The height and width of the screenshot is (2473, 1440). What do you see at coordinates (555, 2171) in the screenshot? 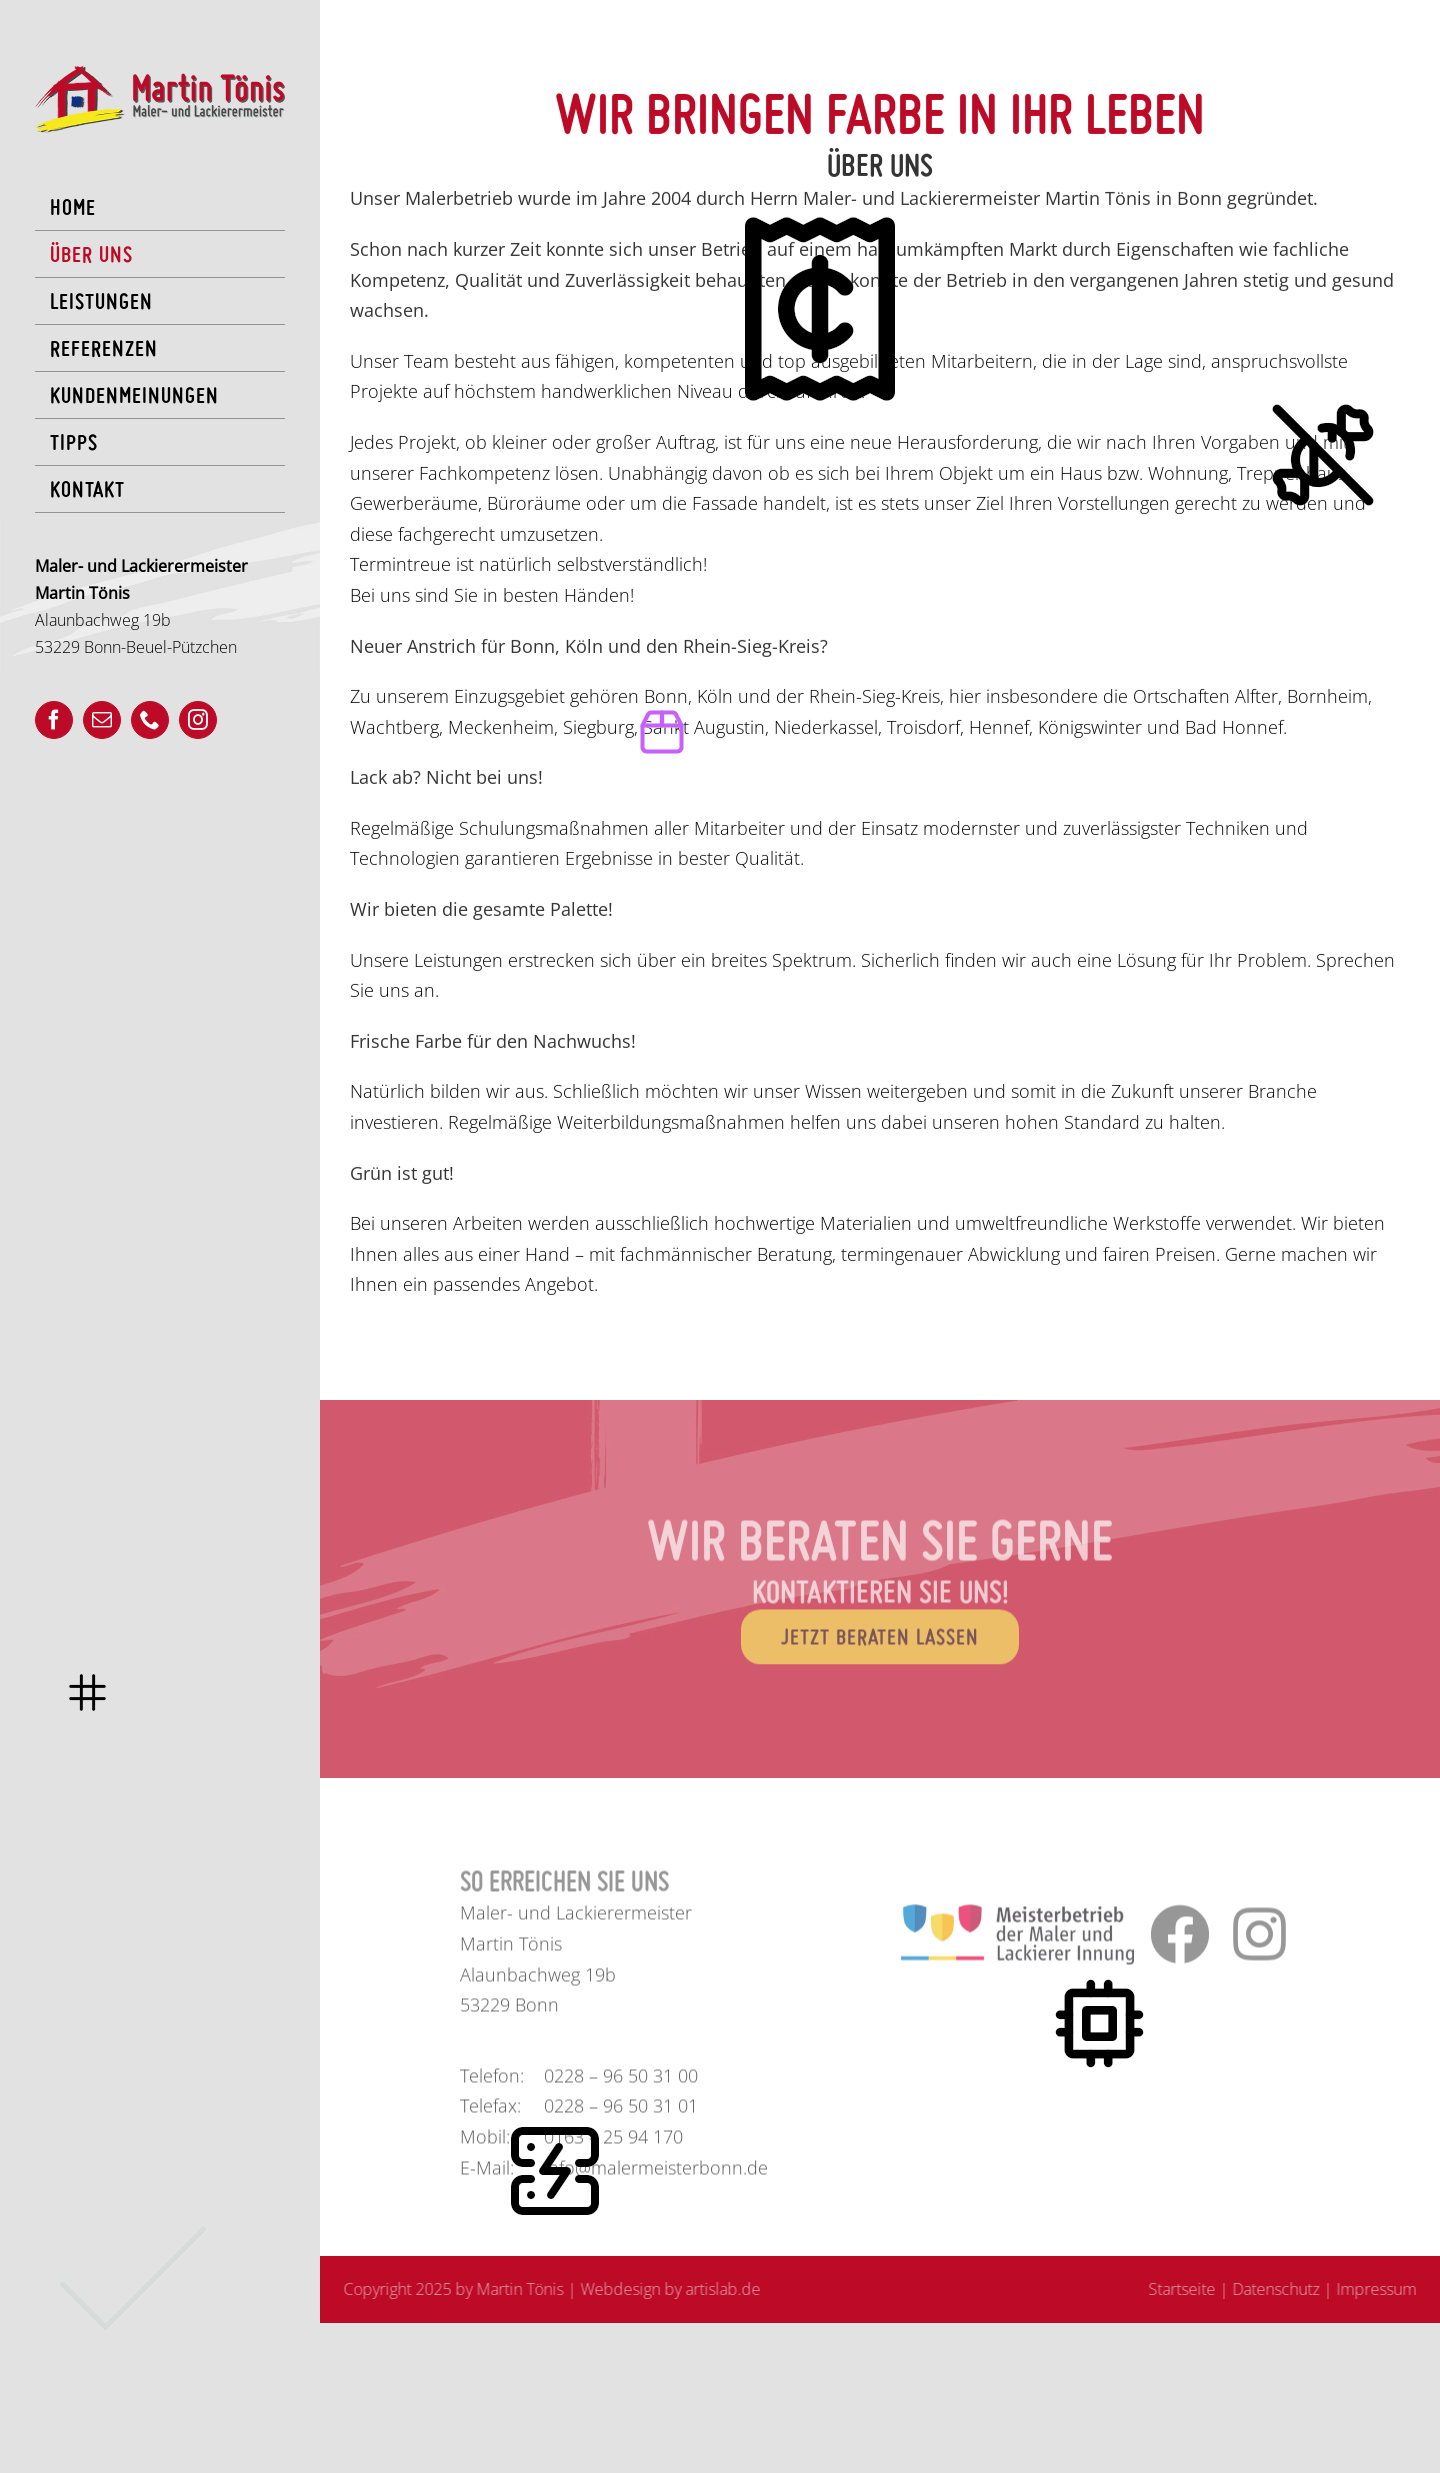
I see `indicates server failure or crash` at bounding box center [555, 2171].